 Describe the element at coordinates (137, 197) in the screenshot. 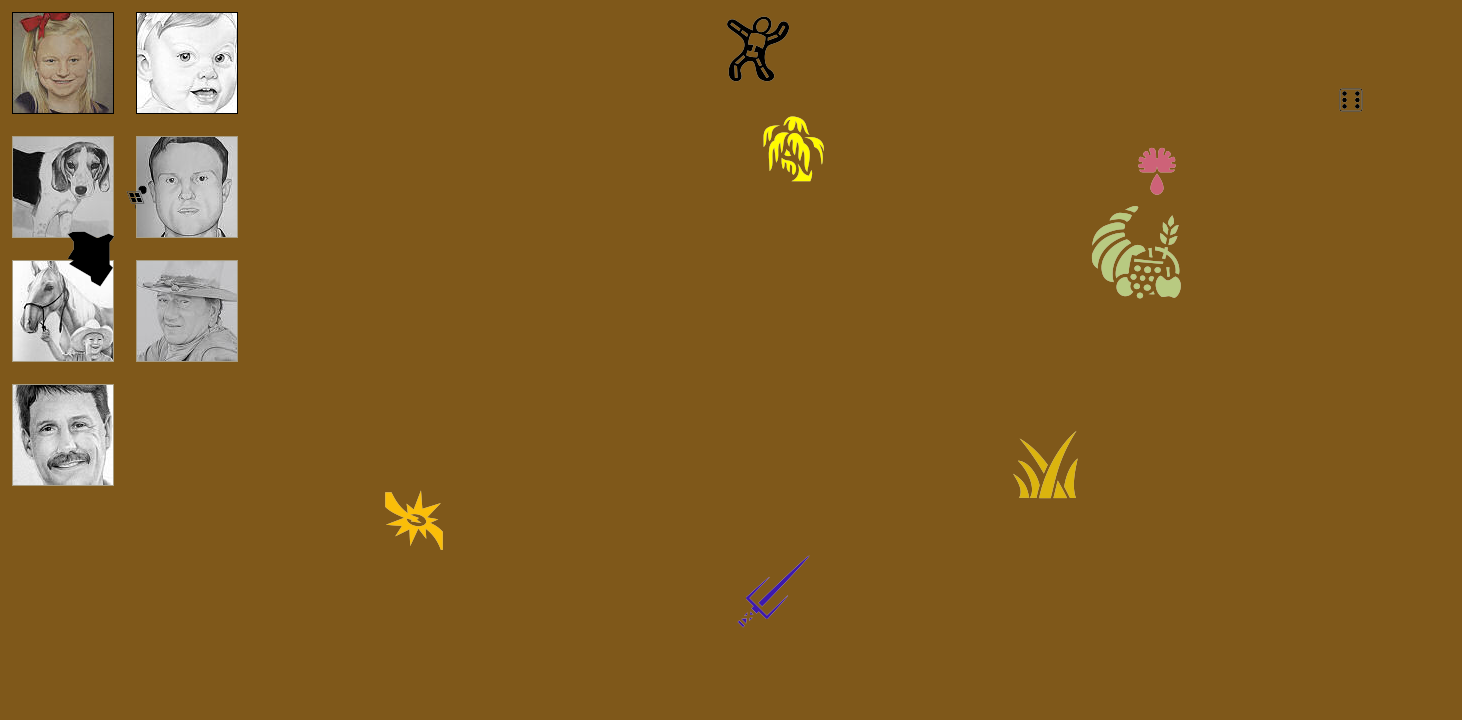

I see `view solar power status or energy generation` at that location.